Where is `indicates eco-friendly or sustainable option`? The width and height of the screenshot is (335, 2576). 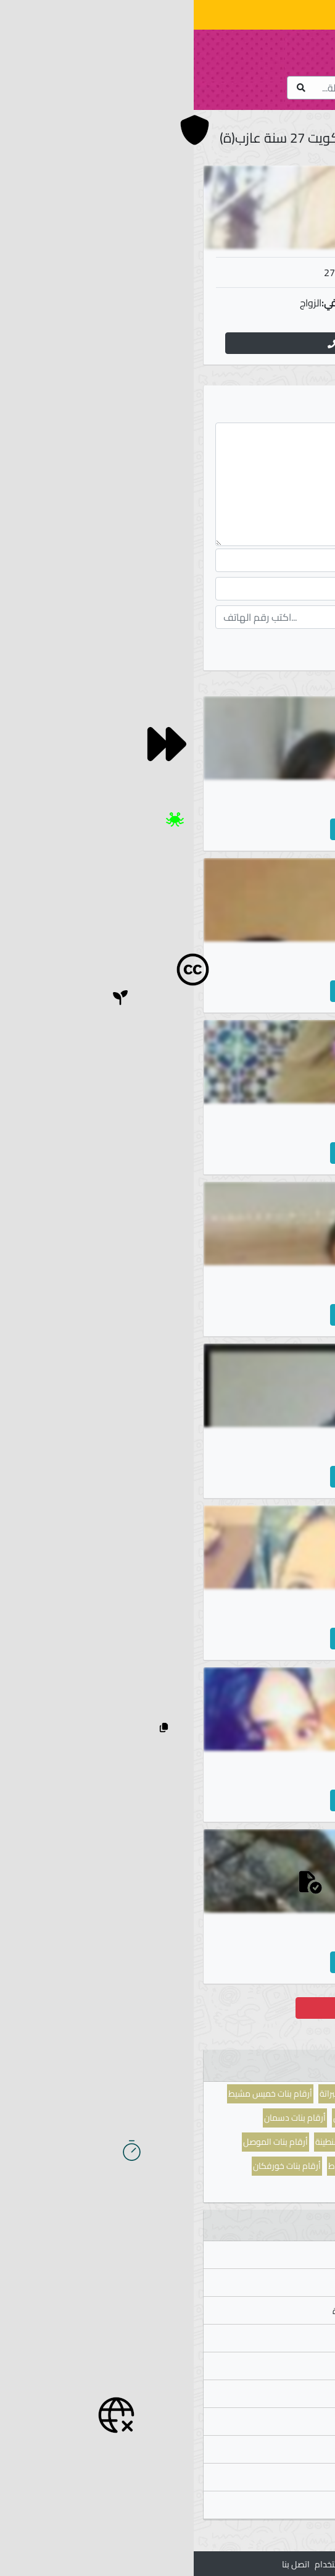 indicates eco-friendly or sustainable option is located at coordinates (120, 998).